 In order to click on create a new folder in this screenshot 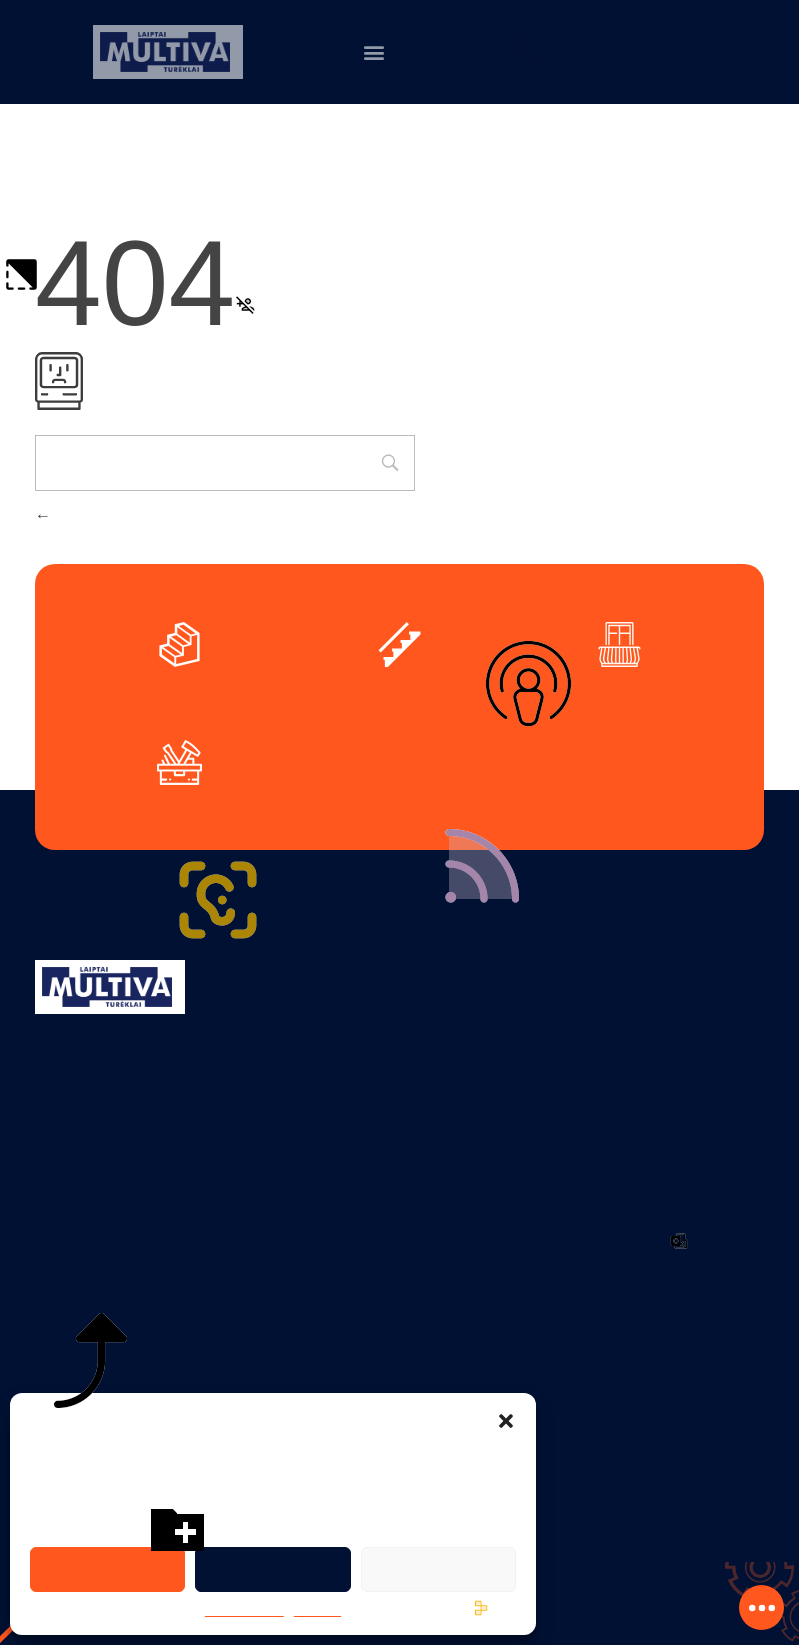, I will do `click(177, 1529)`.